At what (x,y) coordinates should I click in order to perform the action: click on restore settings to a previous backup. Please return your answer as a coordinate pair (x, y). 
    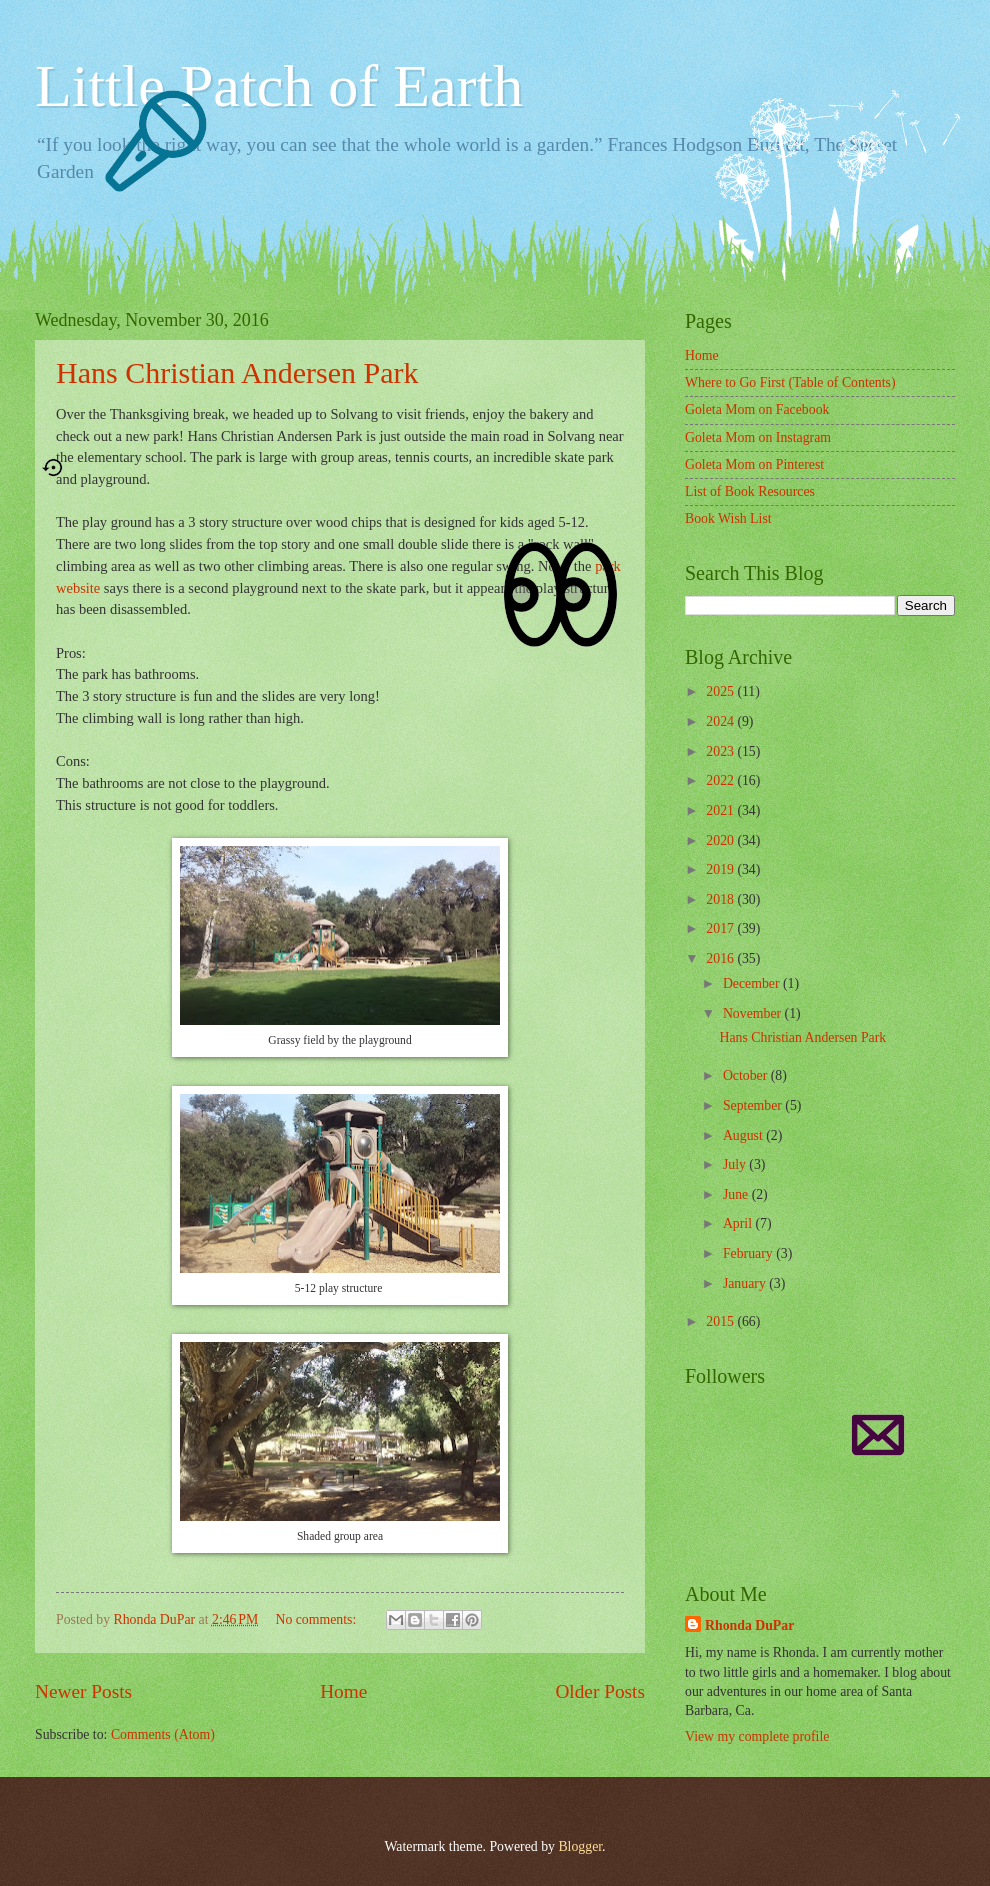
    Looking at the image, I should click on (53, 467).